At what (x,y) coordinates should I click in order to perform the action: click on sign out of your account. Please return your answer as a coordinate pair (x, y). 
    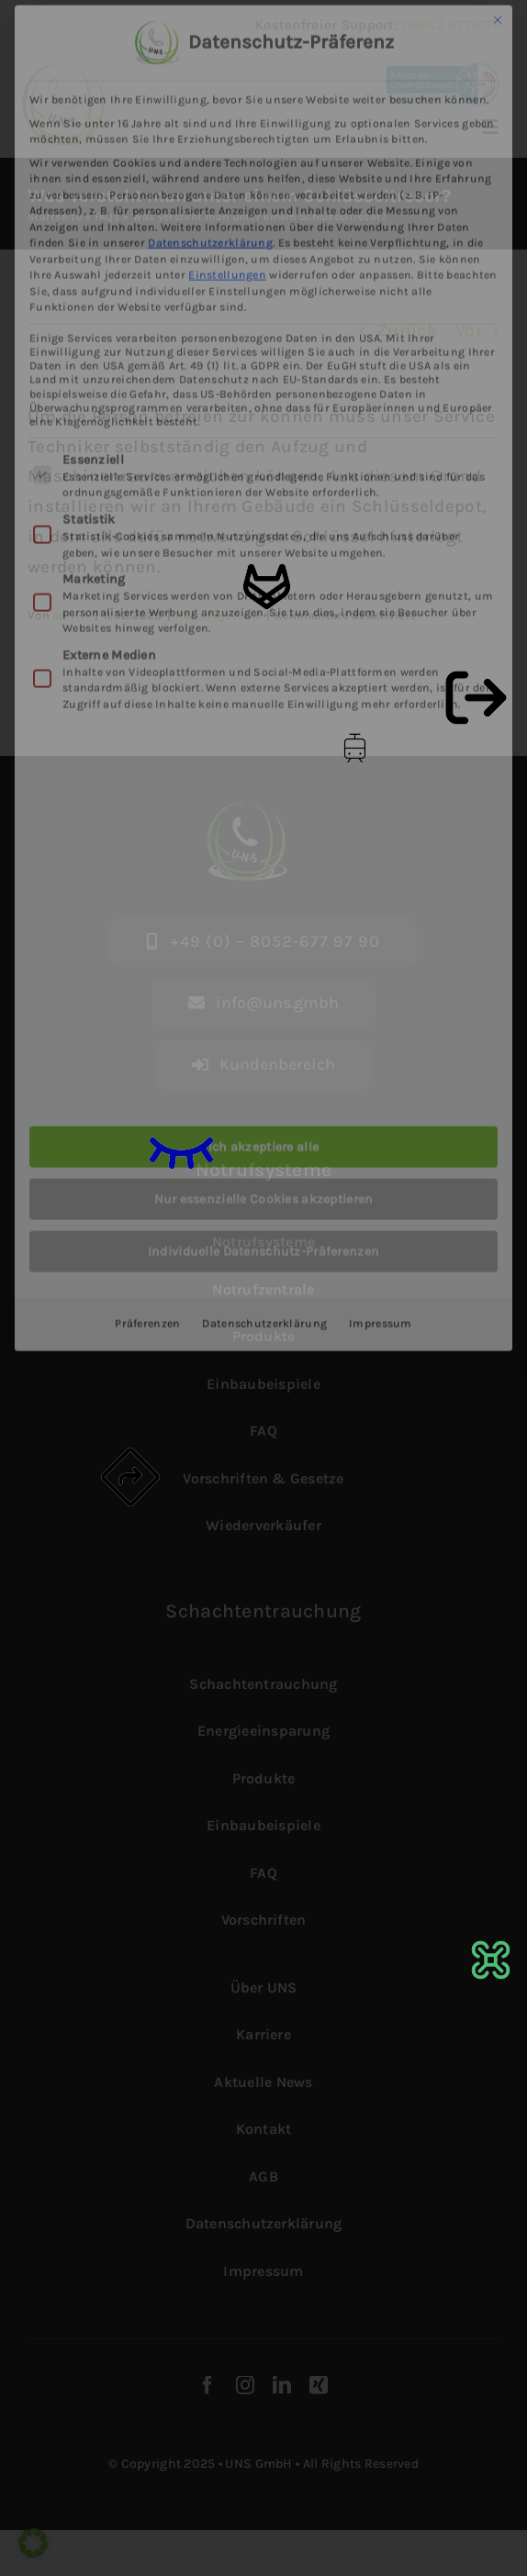
    Looking at the image, I should click on (476, 697).